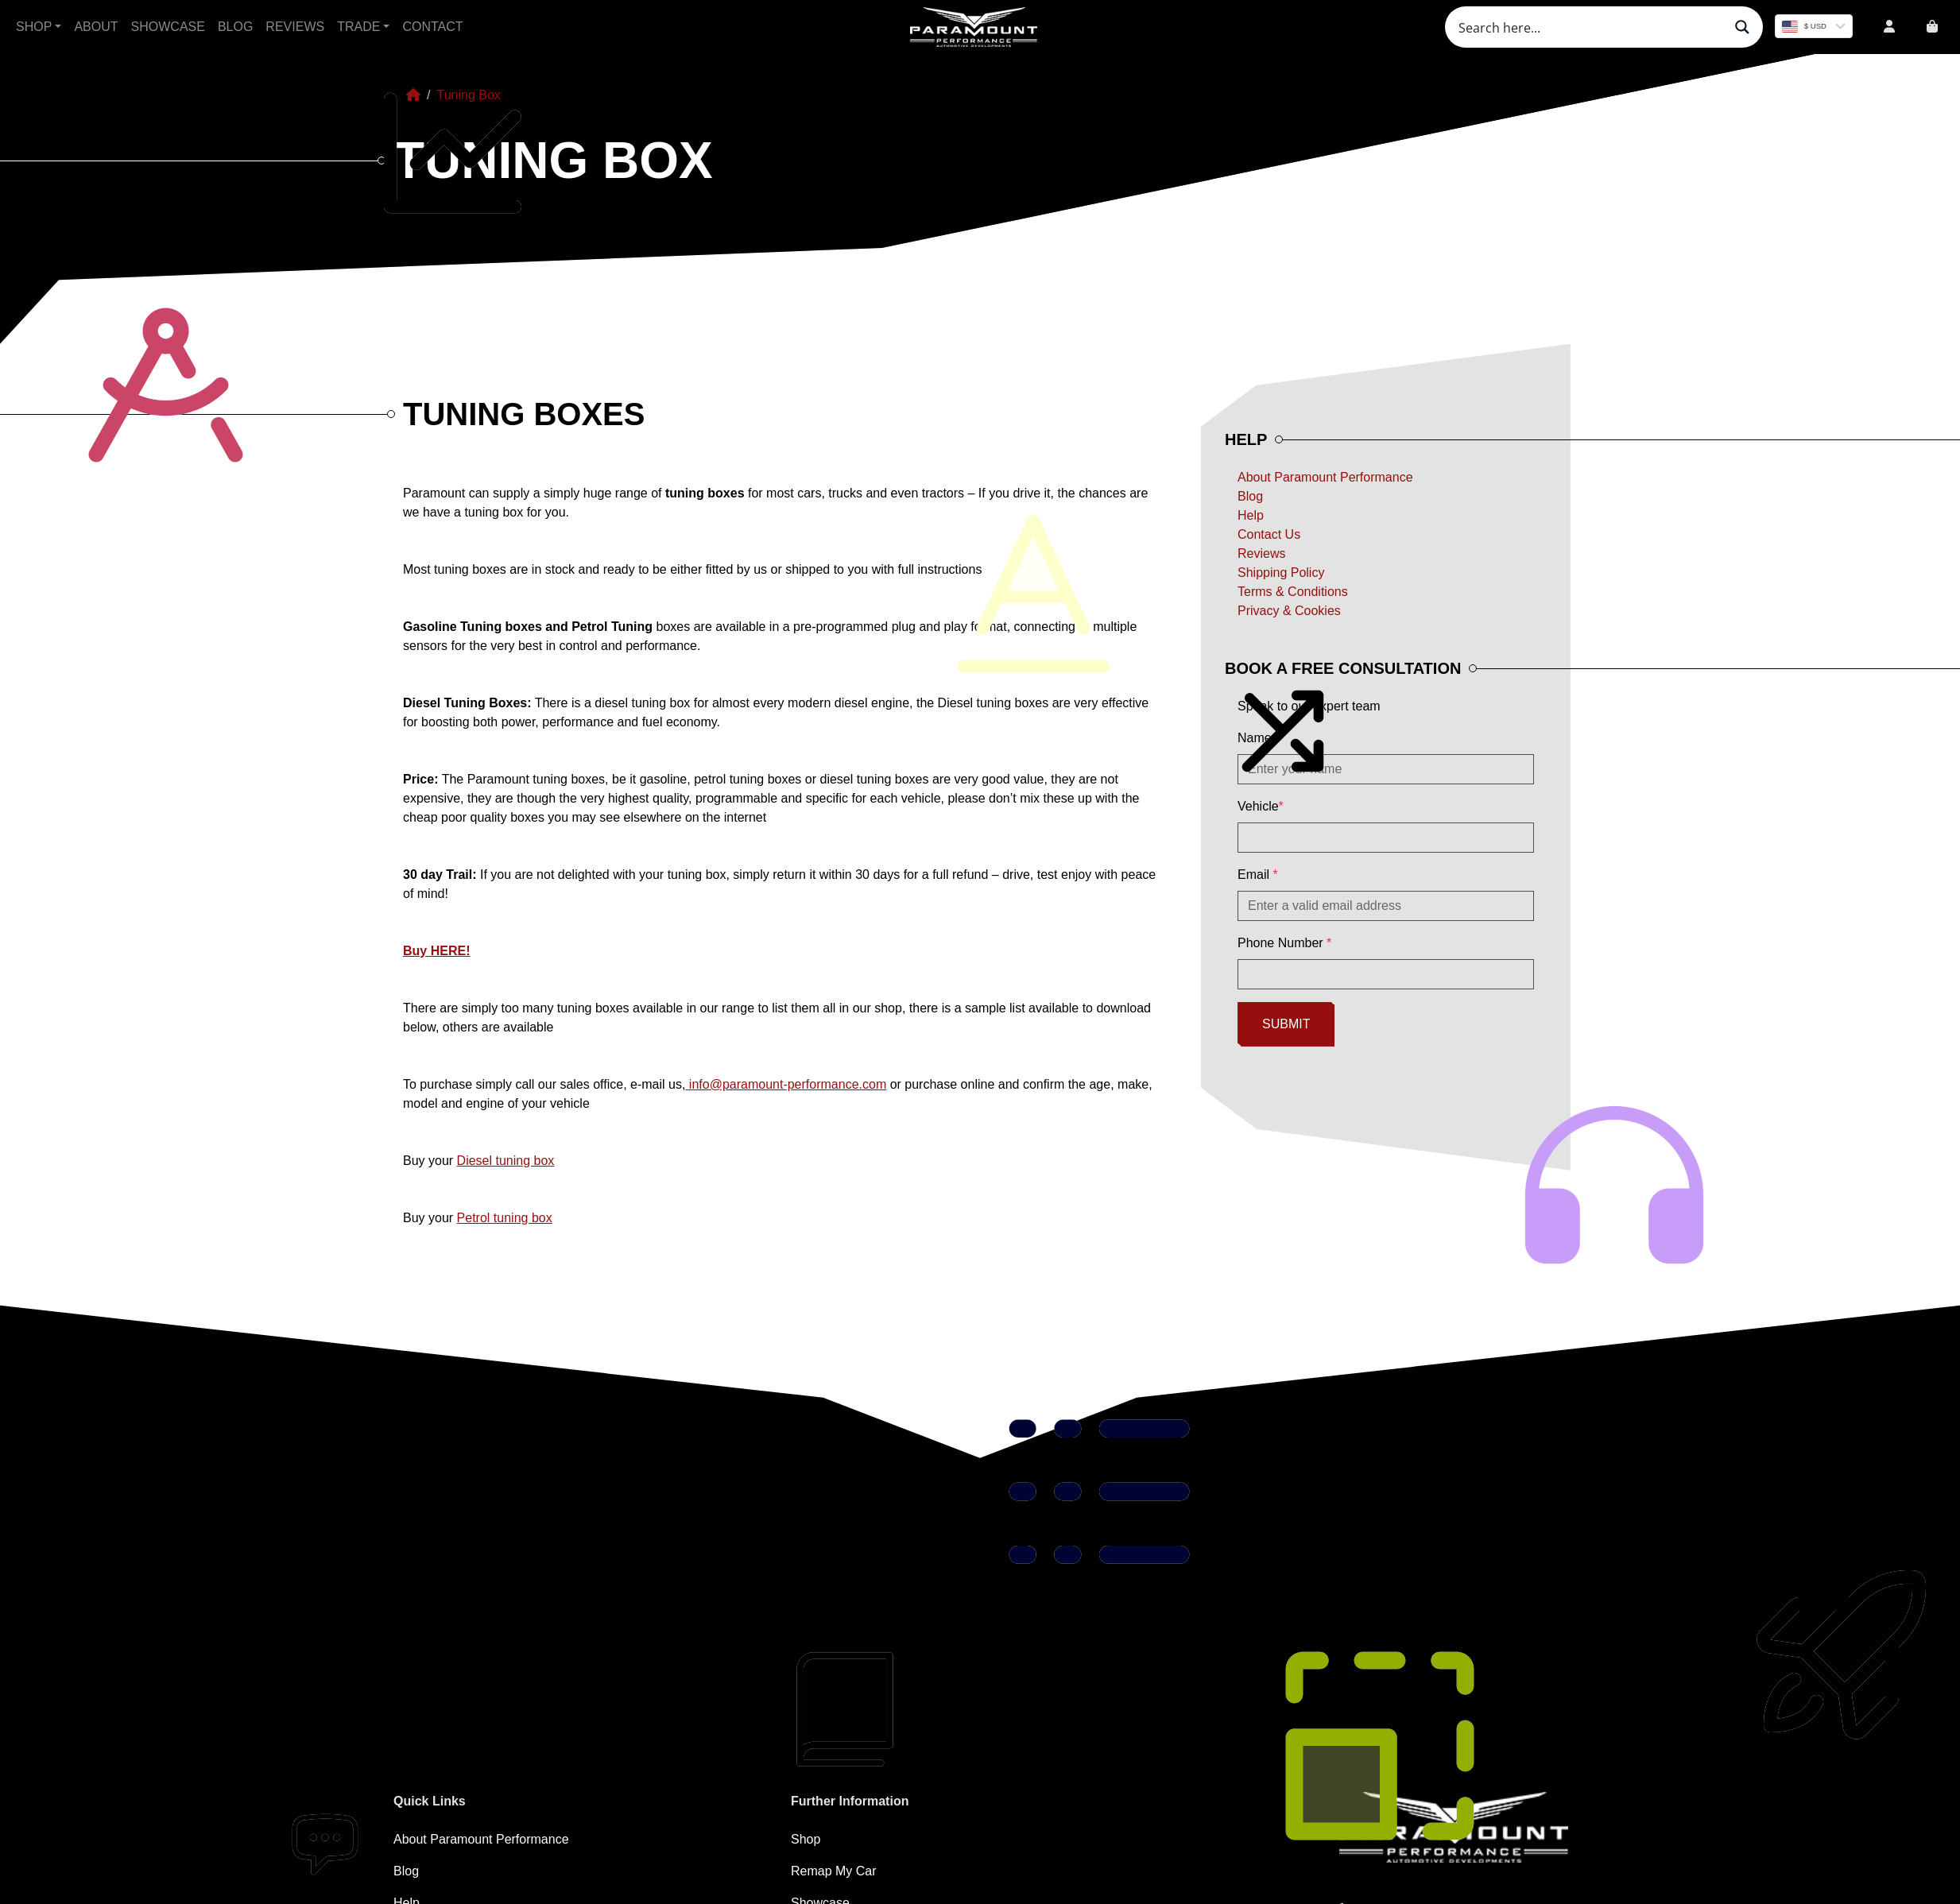  I want to click on shuffle playlist or queue order, so click(1283, 731).